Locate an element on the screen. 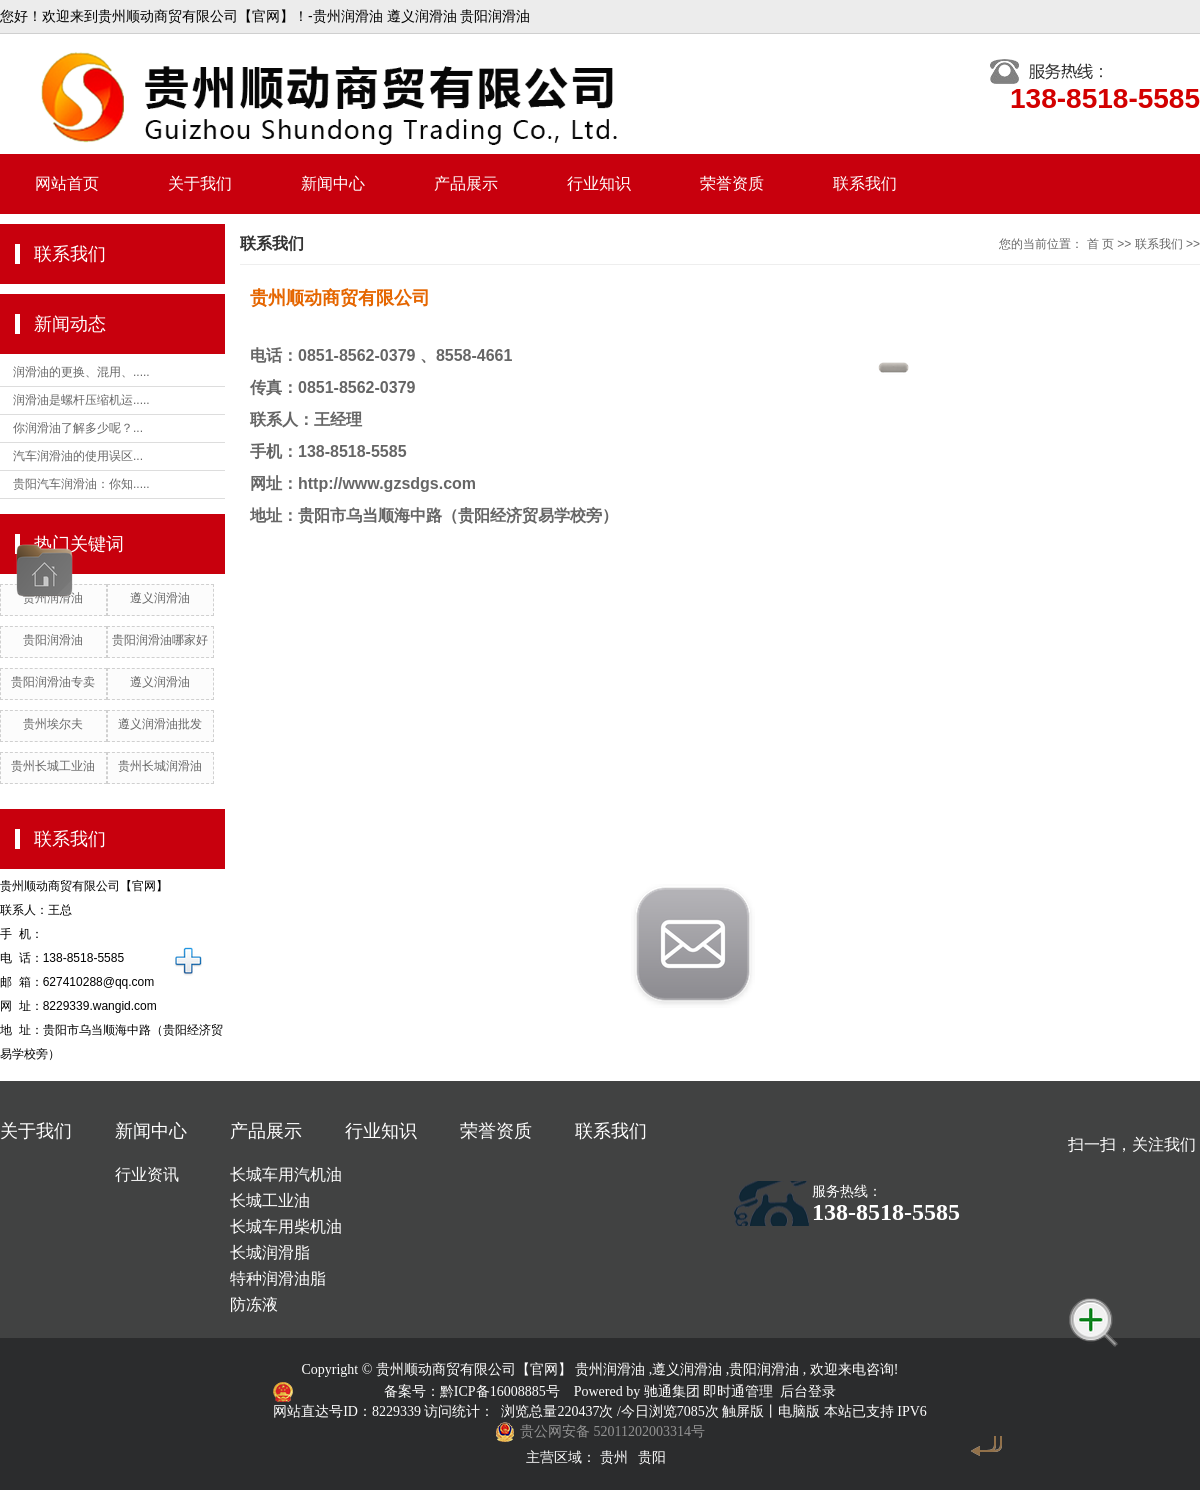  bluetooth speaker device detected is located at coordinates (893, 367).